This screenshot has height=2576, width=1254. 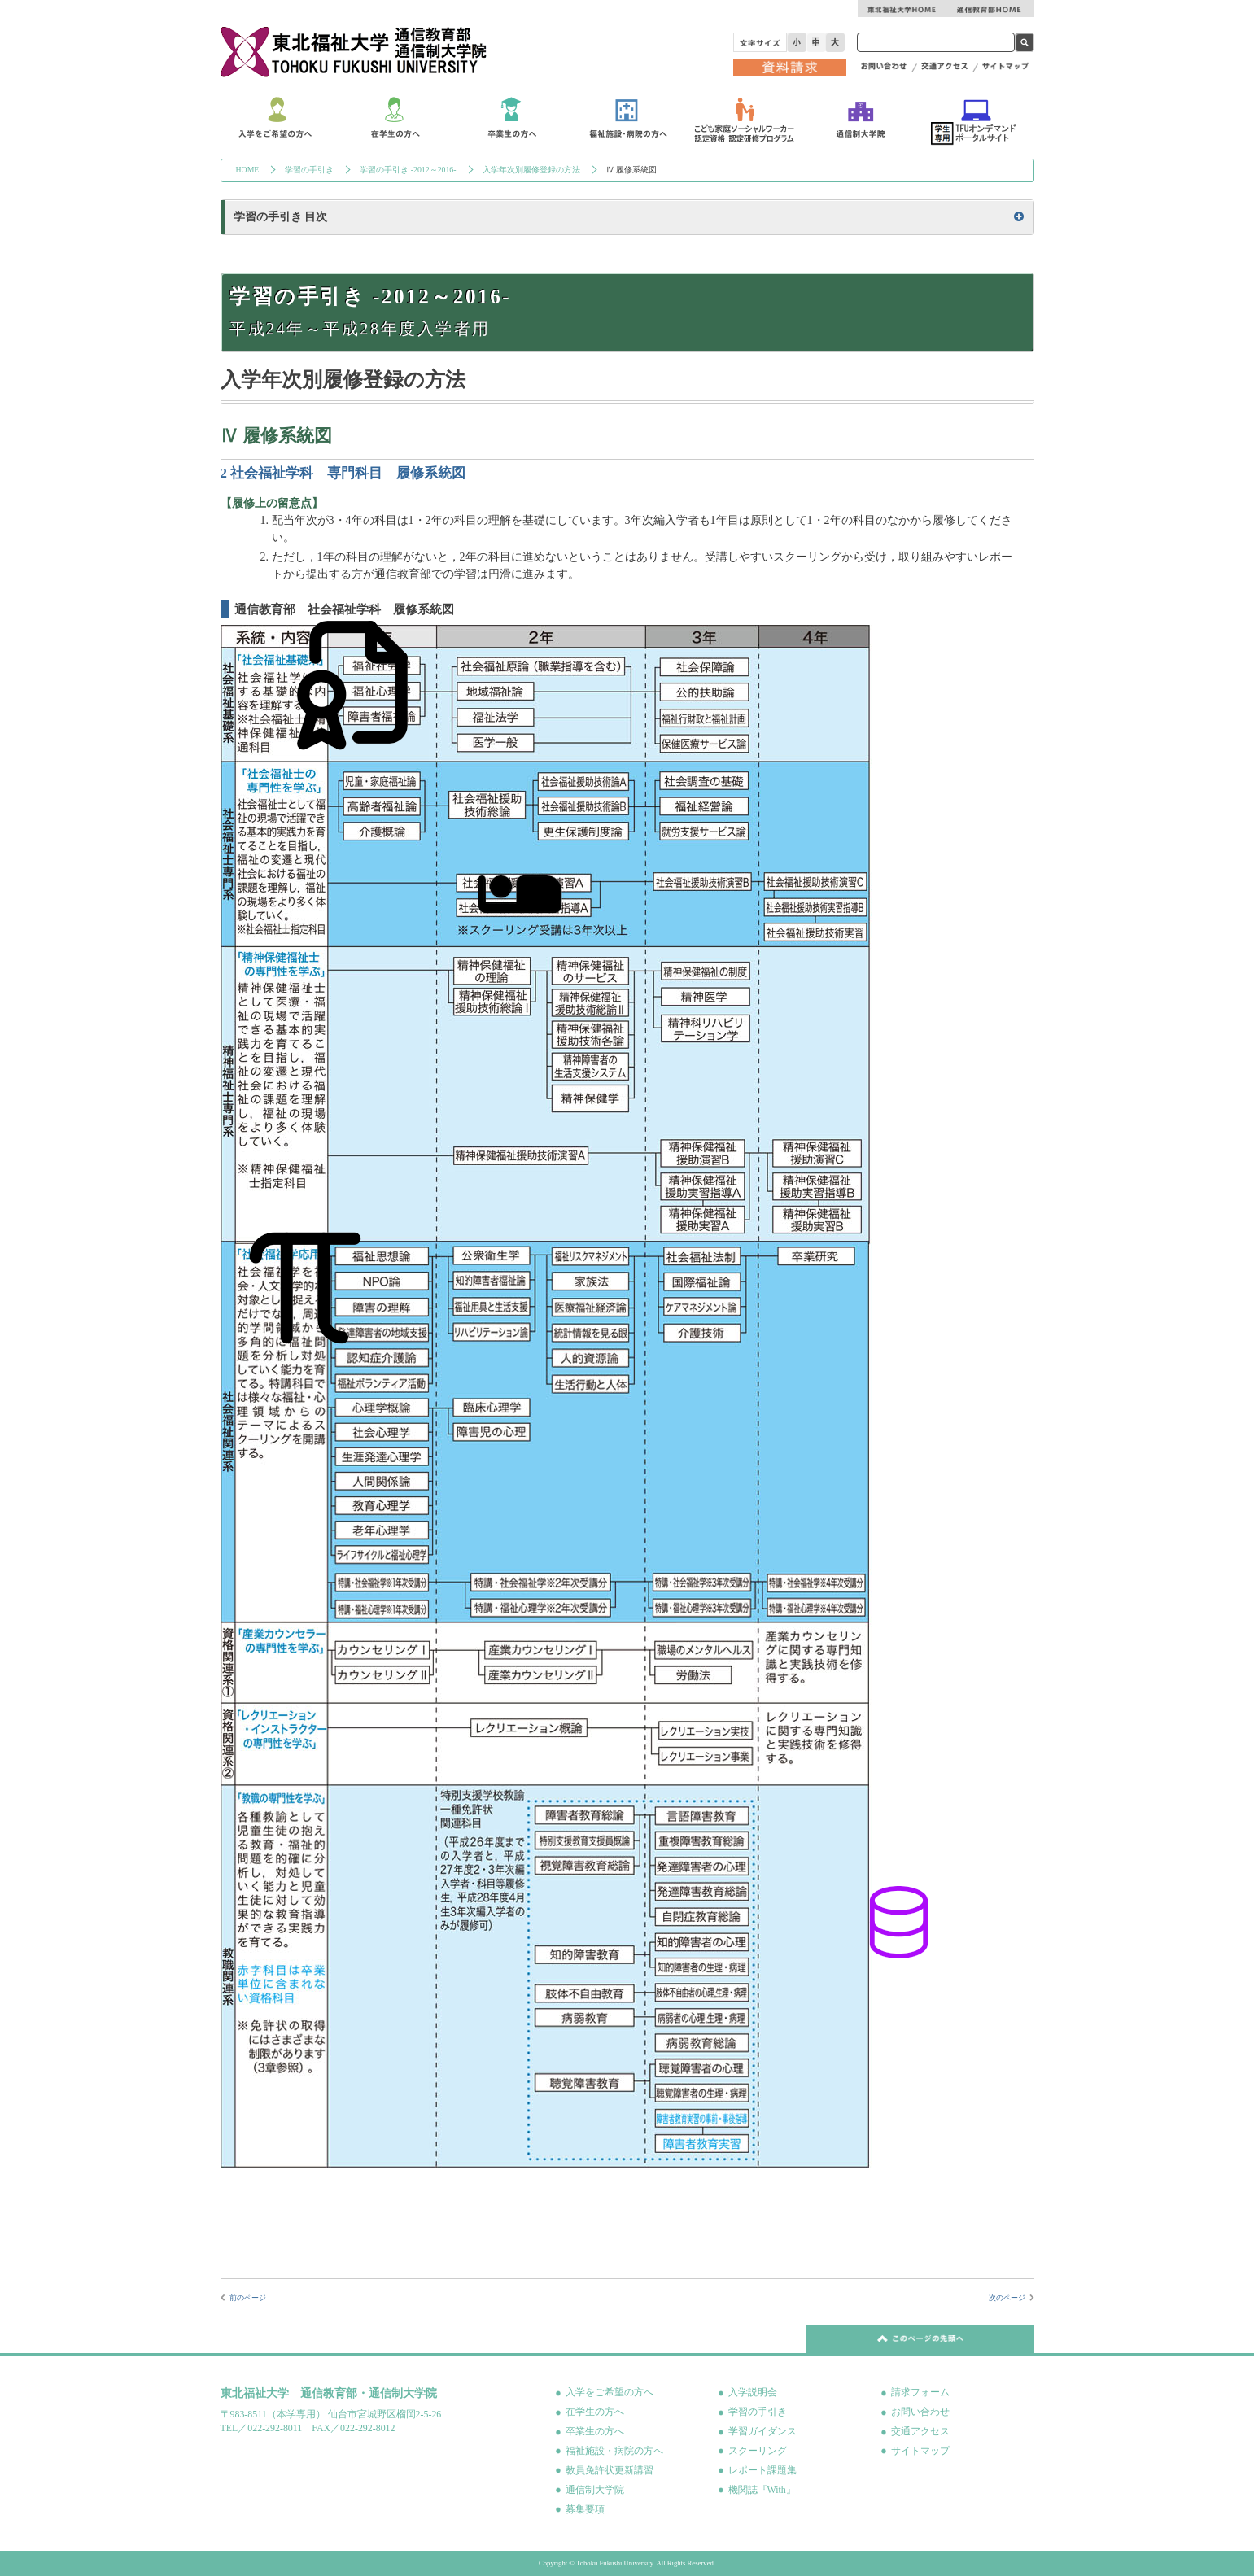 What do you see at coordinates (520, 894) in the screenshot?
I see `select a lie-flat or suite seat option` at bounding box center [520, 894].